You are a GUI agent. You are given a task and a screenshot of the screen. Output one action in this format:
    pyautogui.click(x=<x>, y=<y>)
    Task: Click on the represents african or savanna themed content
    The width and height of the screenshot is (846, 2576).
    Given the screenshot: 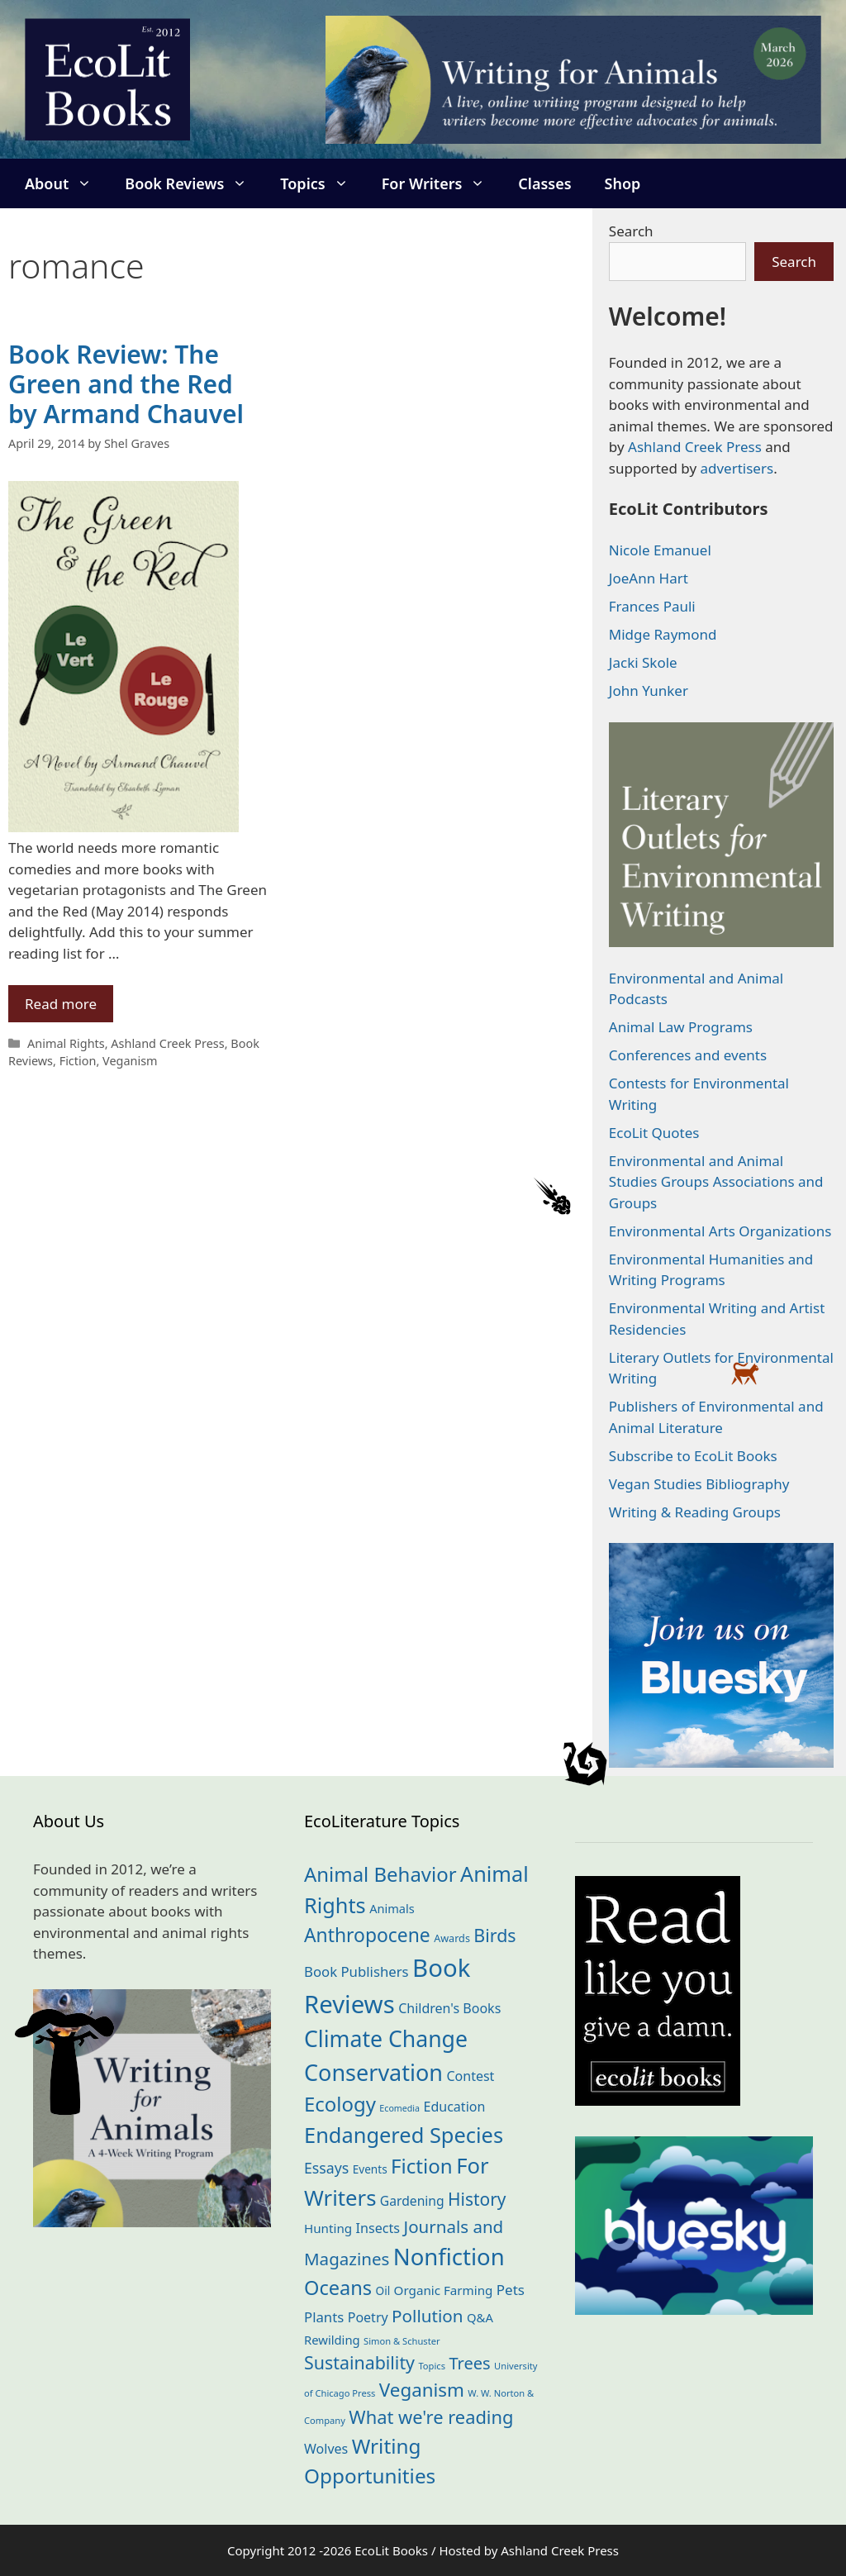 What is the action you would take?
    pyautogui.click(x=67, y=2060)
    